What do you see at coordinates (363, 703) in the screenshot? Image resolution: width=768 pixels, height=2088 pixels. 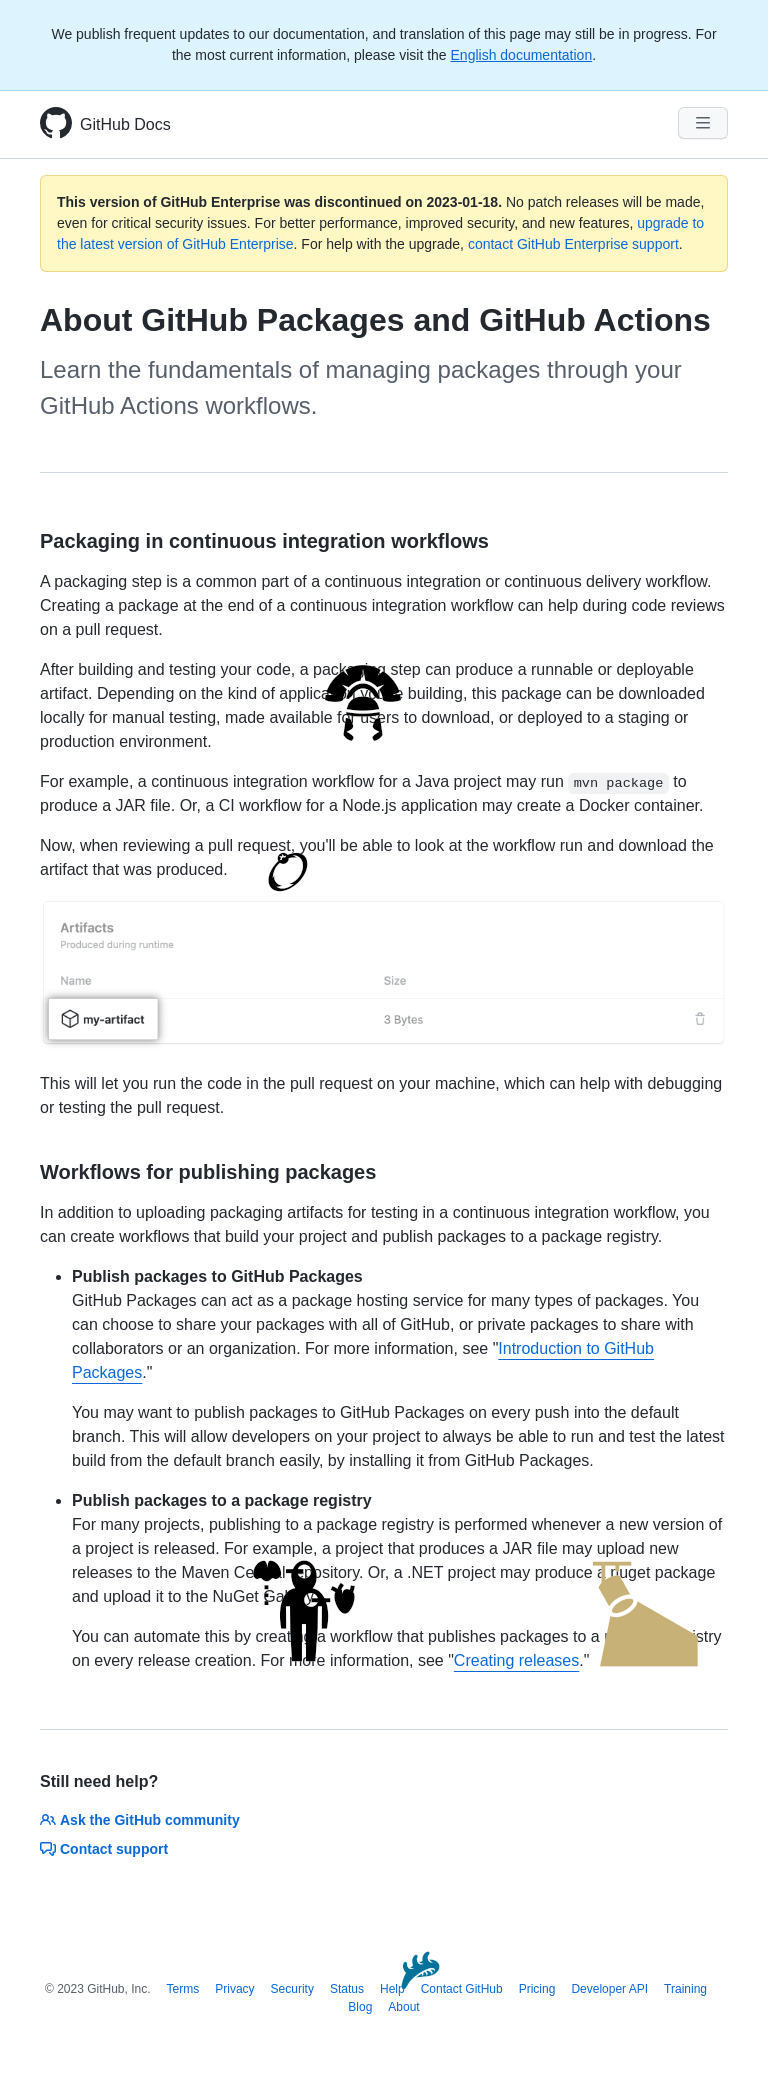 I see `select roman or ancient warrior character class` at bounding box center [363, 703].